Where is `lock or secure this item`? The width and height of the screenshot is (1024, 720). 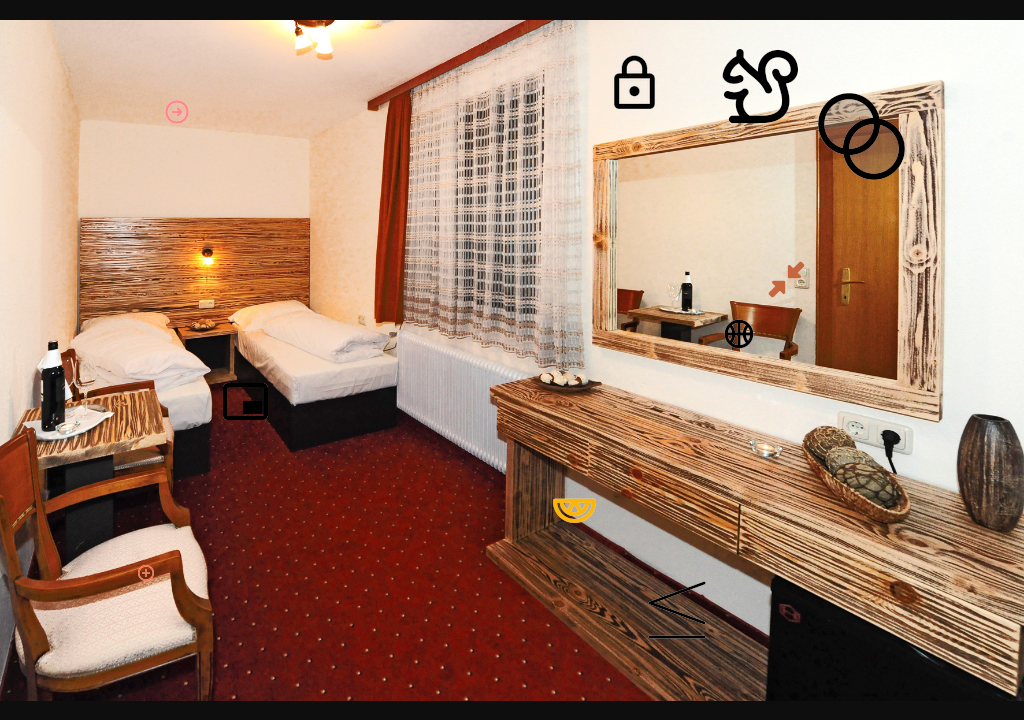 lock or secure this item is located at coordinates (634, 83).